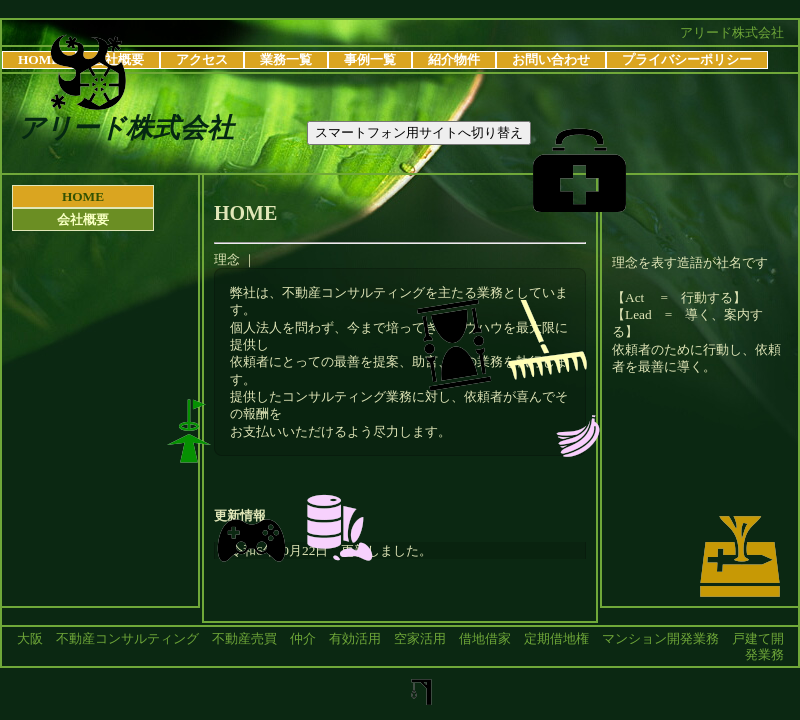  Describe the element at coordinates (251, 540) in the screenshot. I see `open gaming or play games section` at that location.